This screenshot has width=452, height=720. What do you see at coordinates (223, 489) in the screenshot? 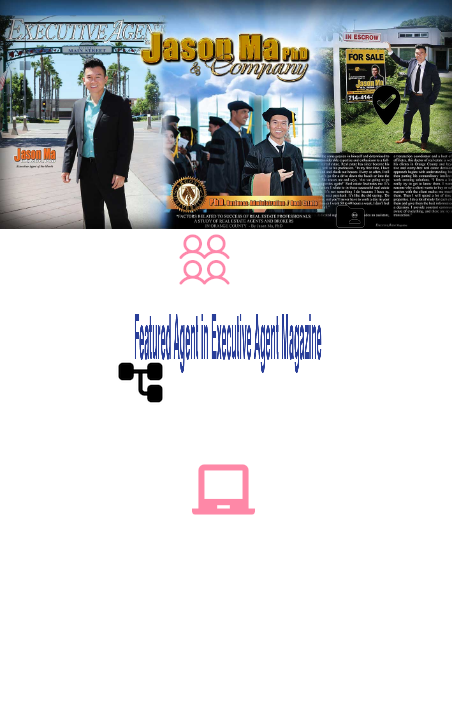
I see `access laptop or computer settings` at bounding box center [223, 489].